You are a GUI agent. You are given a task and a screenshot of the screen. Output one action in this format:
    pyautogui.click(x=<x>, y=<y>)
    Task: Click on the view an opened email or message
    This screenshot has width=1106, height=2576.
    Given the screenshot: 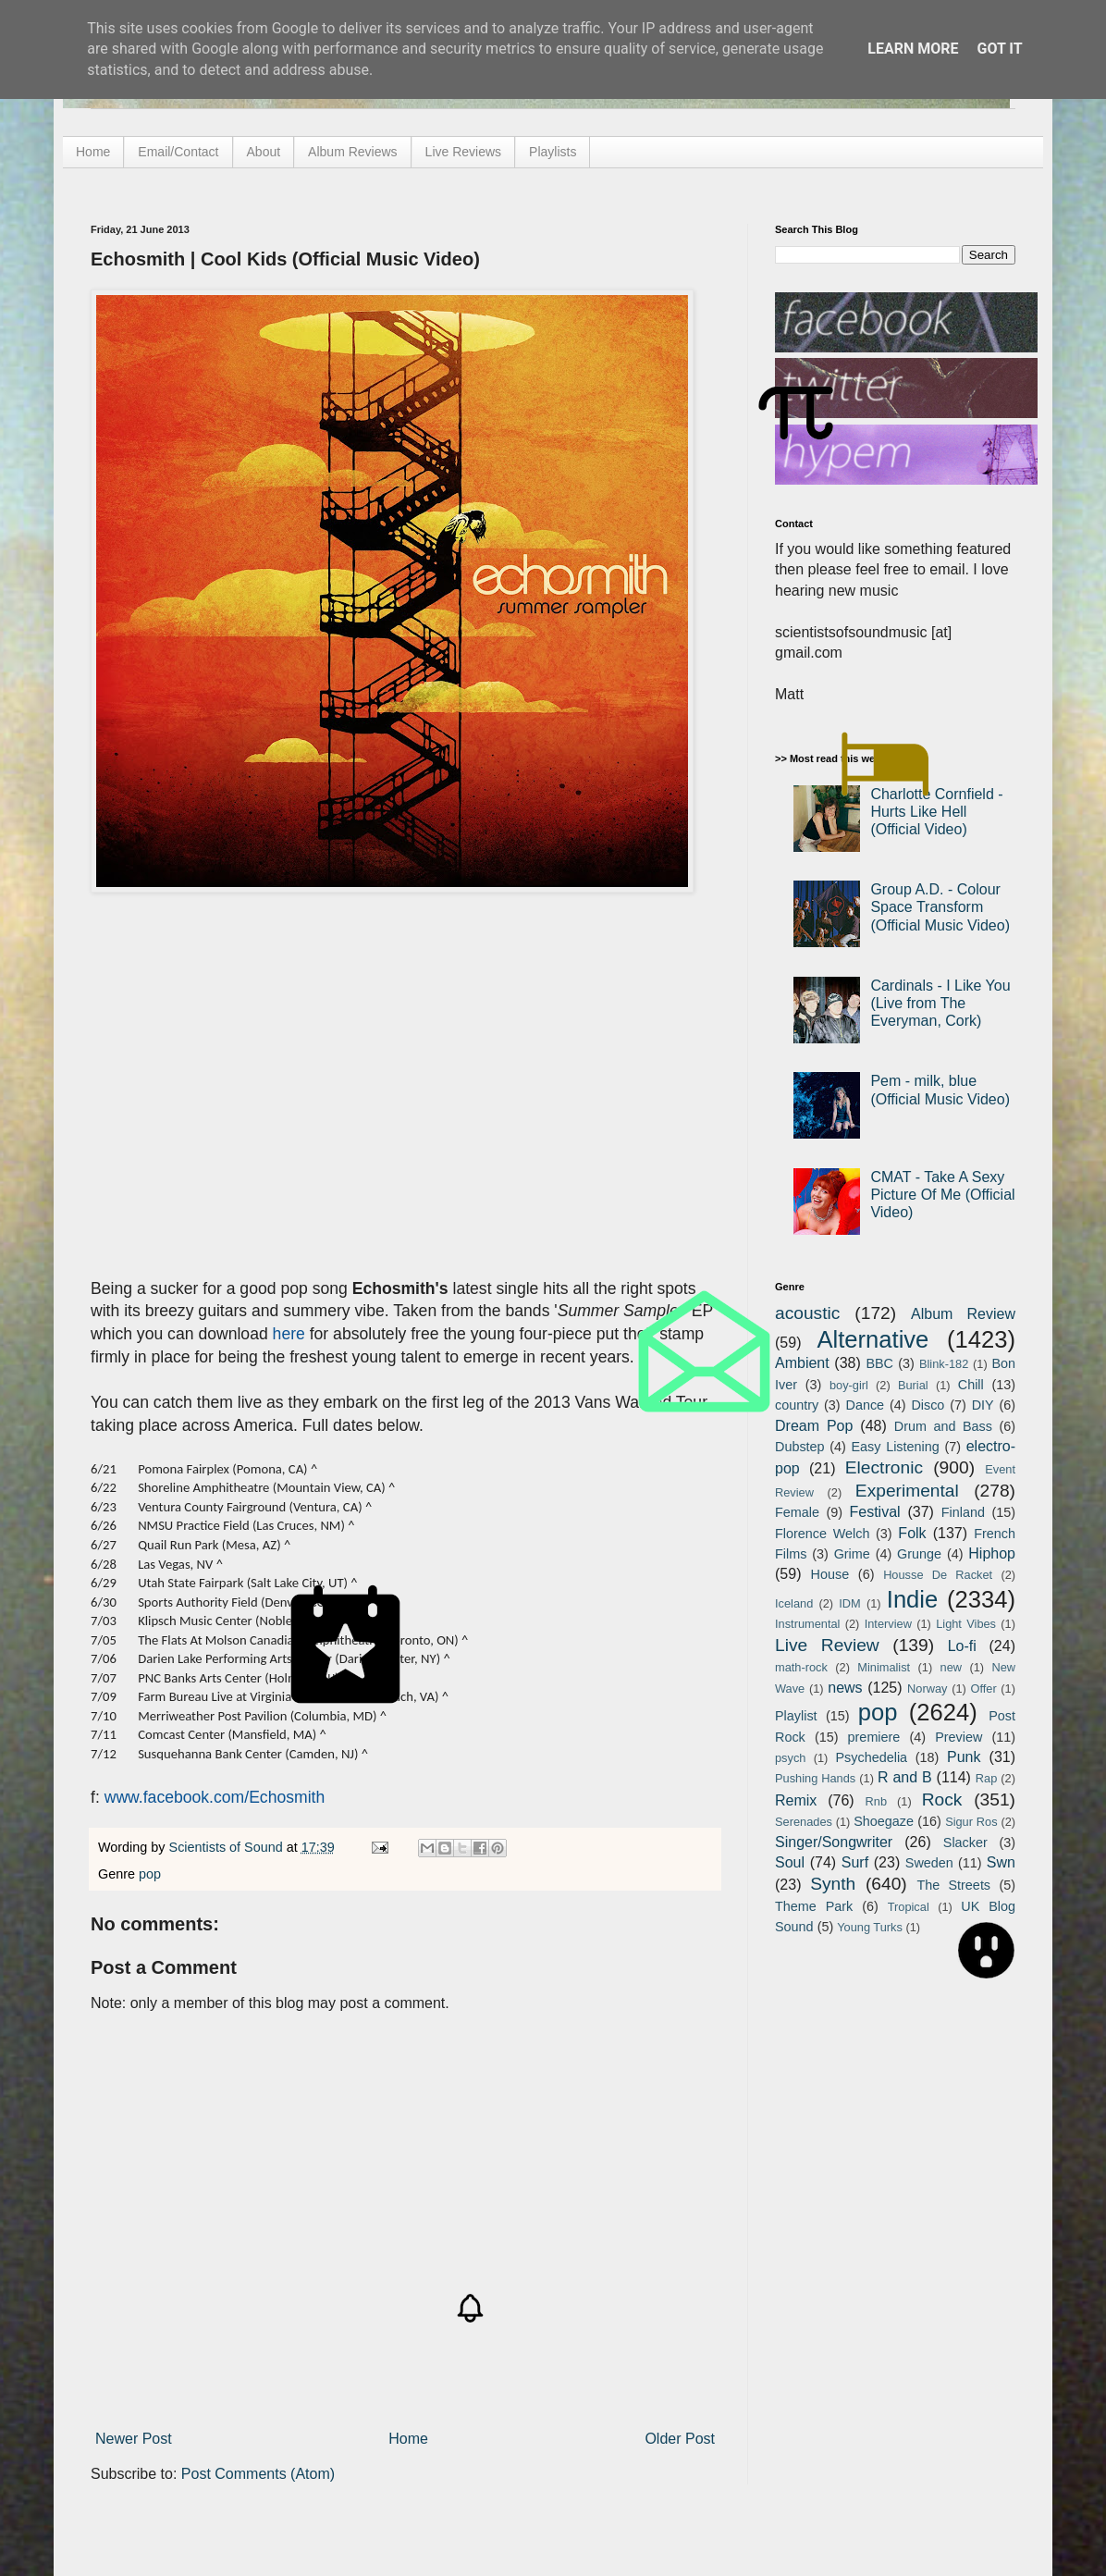 What is the action you would take?
    pyautogui.click(x=704, y=1356)
    